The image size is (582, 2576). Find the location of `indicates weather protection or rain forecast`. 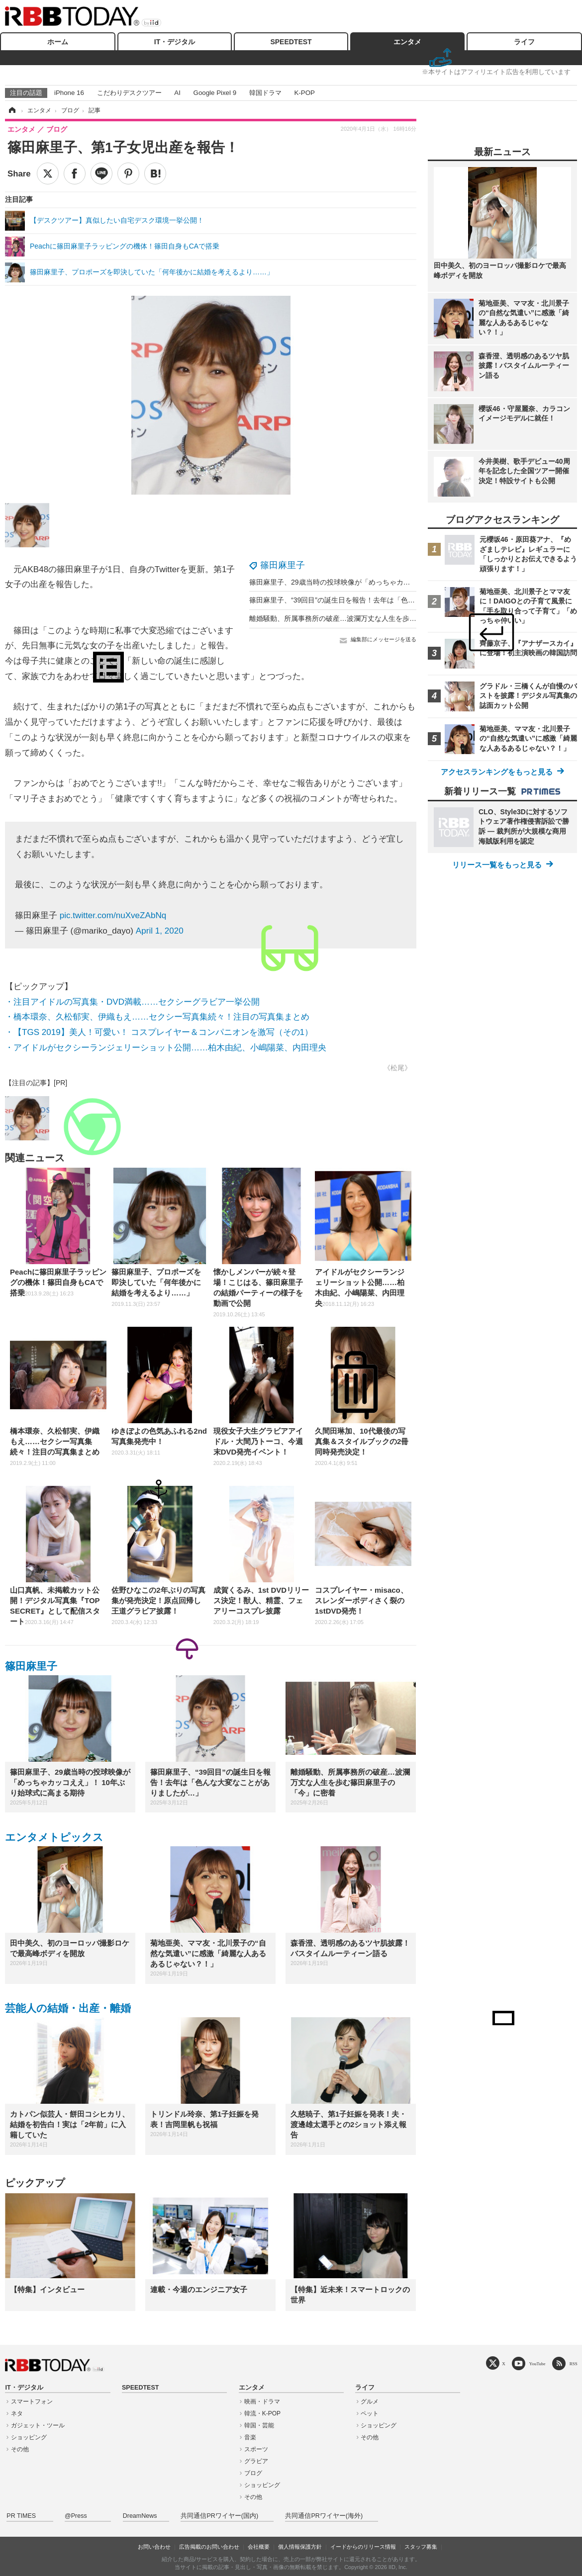

indicates weather protection or rain forecast is located at coordinates (187, 1649).